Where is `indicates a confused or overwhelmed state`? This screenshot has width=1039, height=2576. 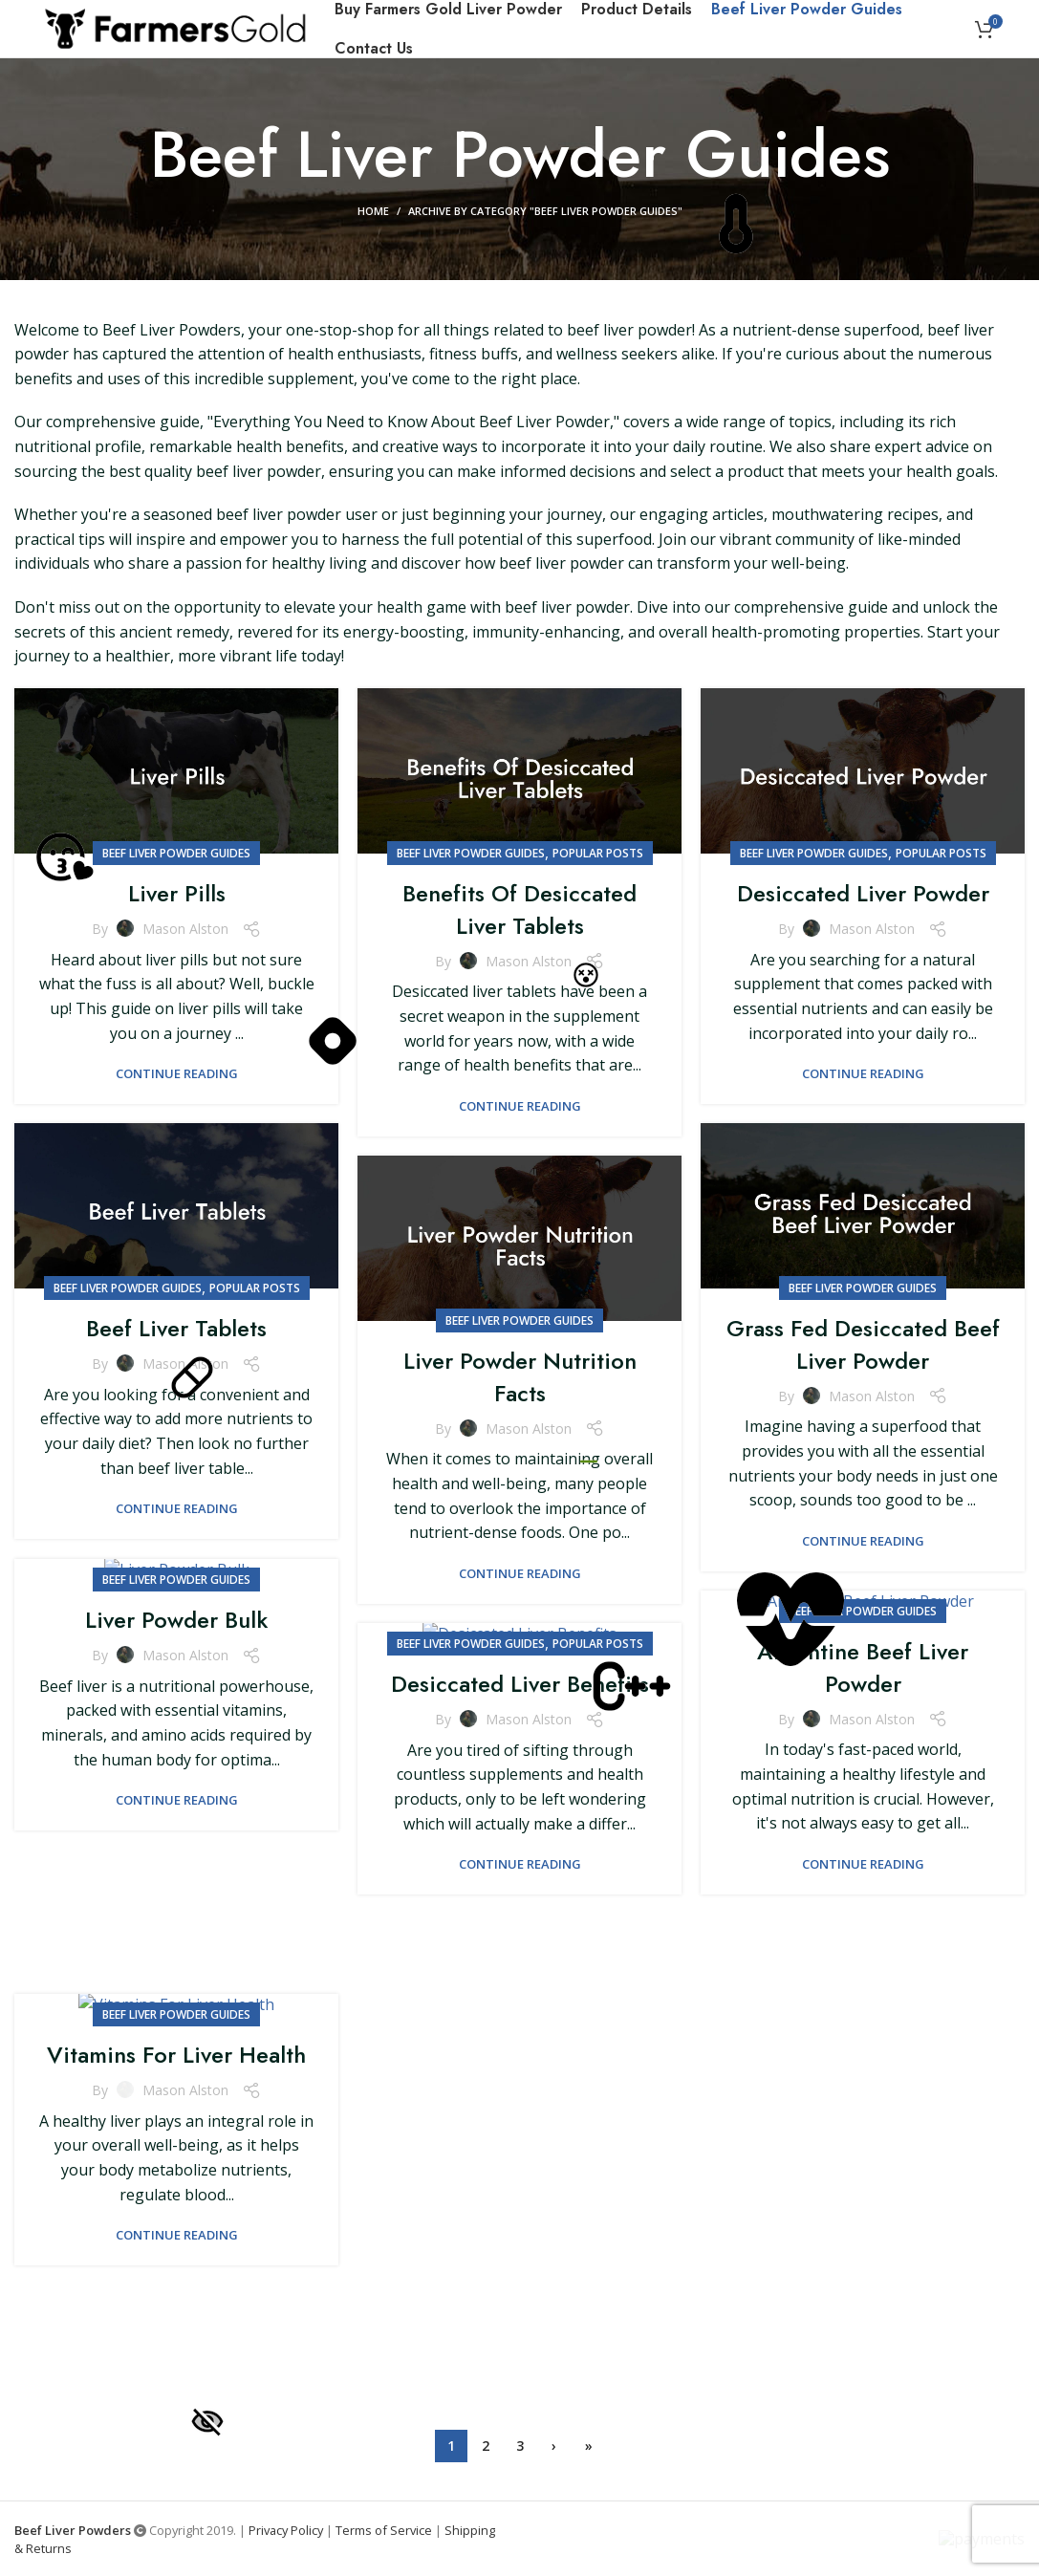 indicates a confused or overwhelmed state is located at coordinates (586, 975).